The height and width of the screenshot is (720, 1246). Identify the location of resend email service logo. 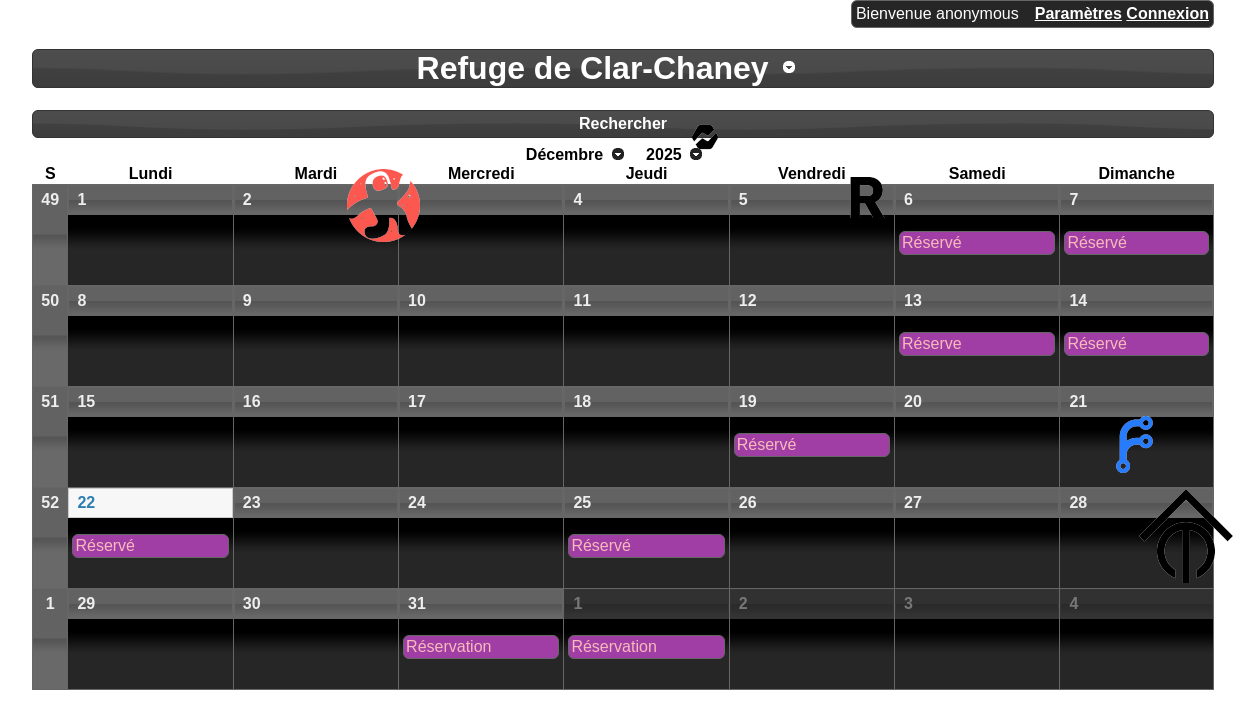
(867, 197).